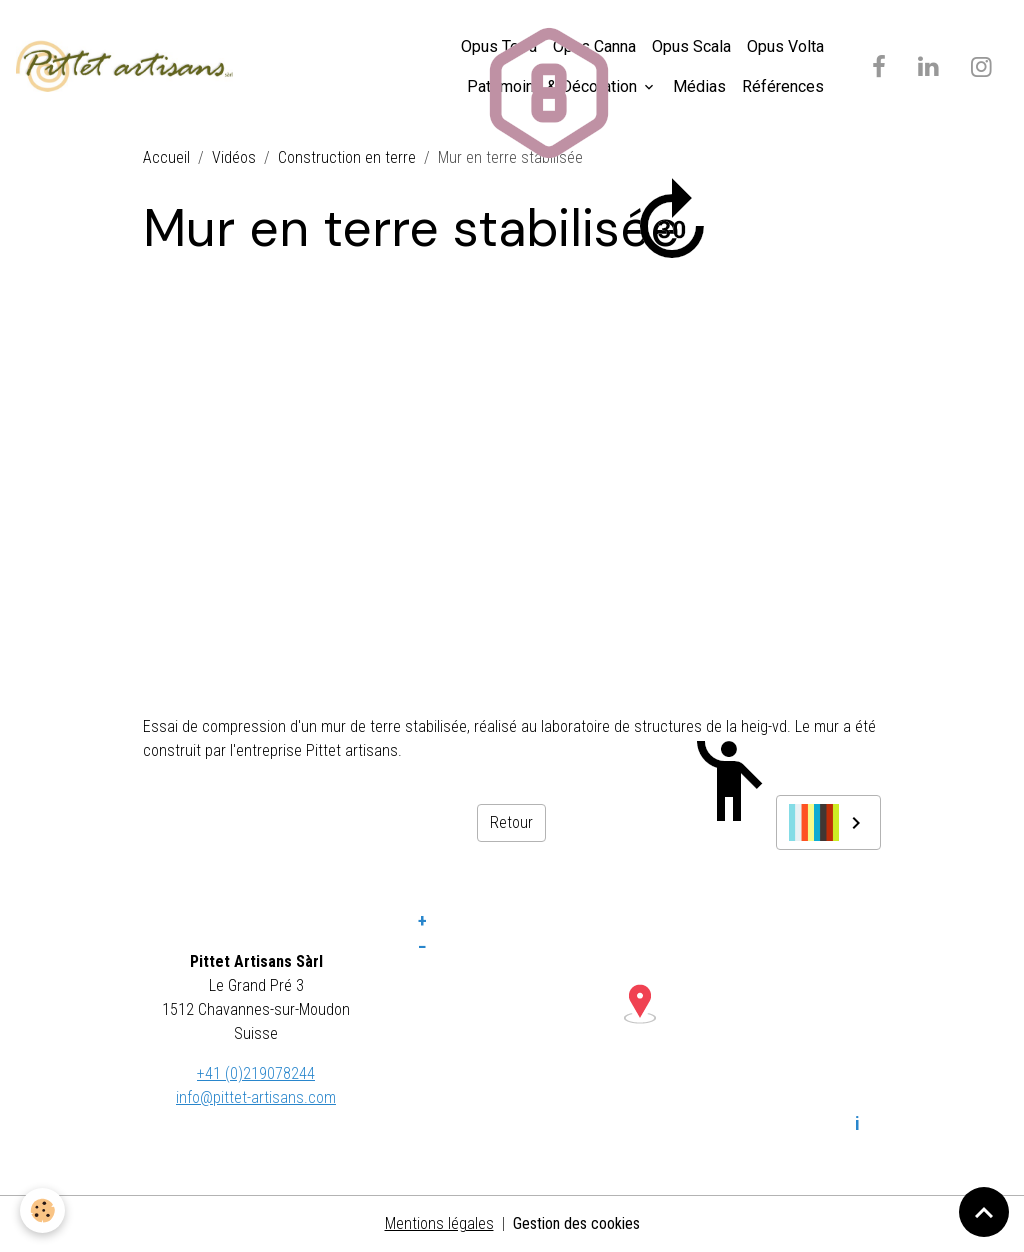 The width and height of the screenshot is (1024, 1252). Describe the element at coordinates (549, 93) in the screenshot. I see `indicates step 8 in a multi-step process` at that location.